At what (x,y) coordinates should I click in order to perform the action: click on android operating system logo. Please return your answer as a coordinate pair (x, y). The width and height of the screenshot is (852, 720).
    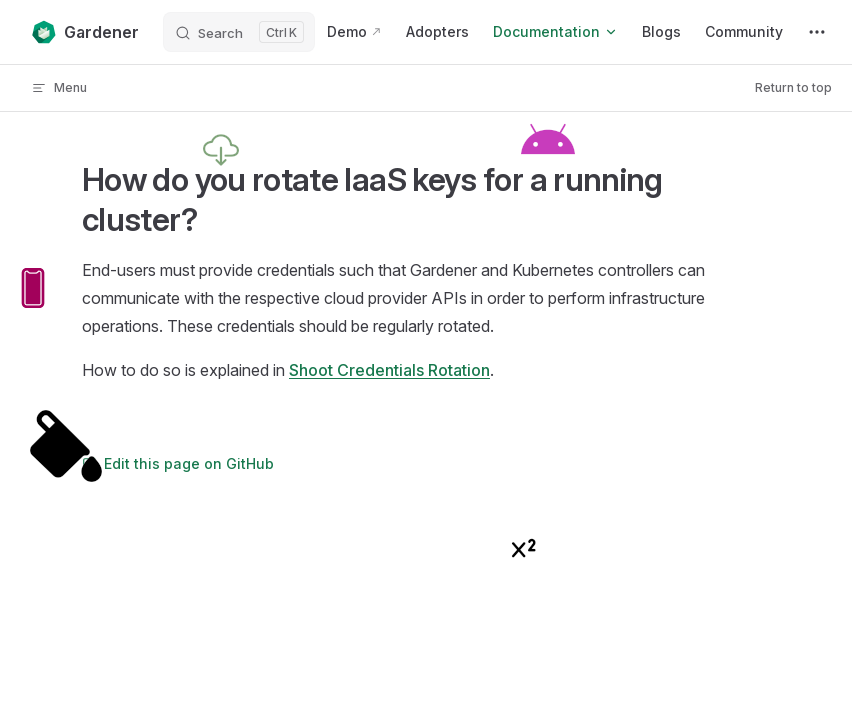
    Looking at the image, I should click on (548, 139).